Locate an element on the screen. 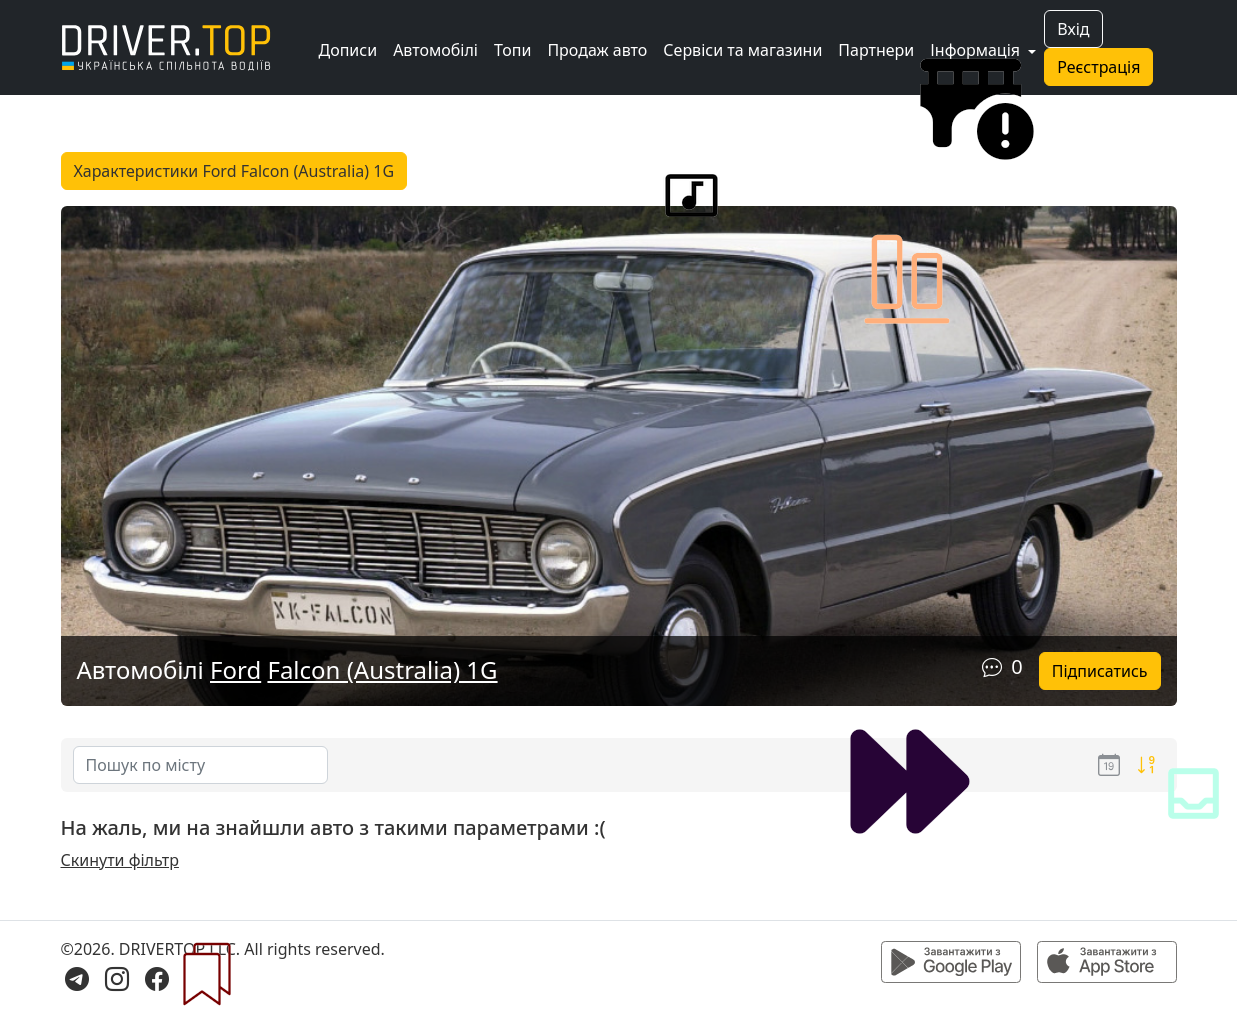  play or browse music videos is located at coordinates (691, 195).